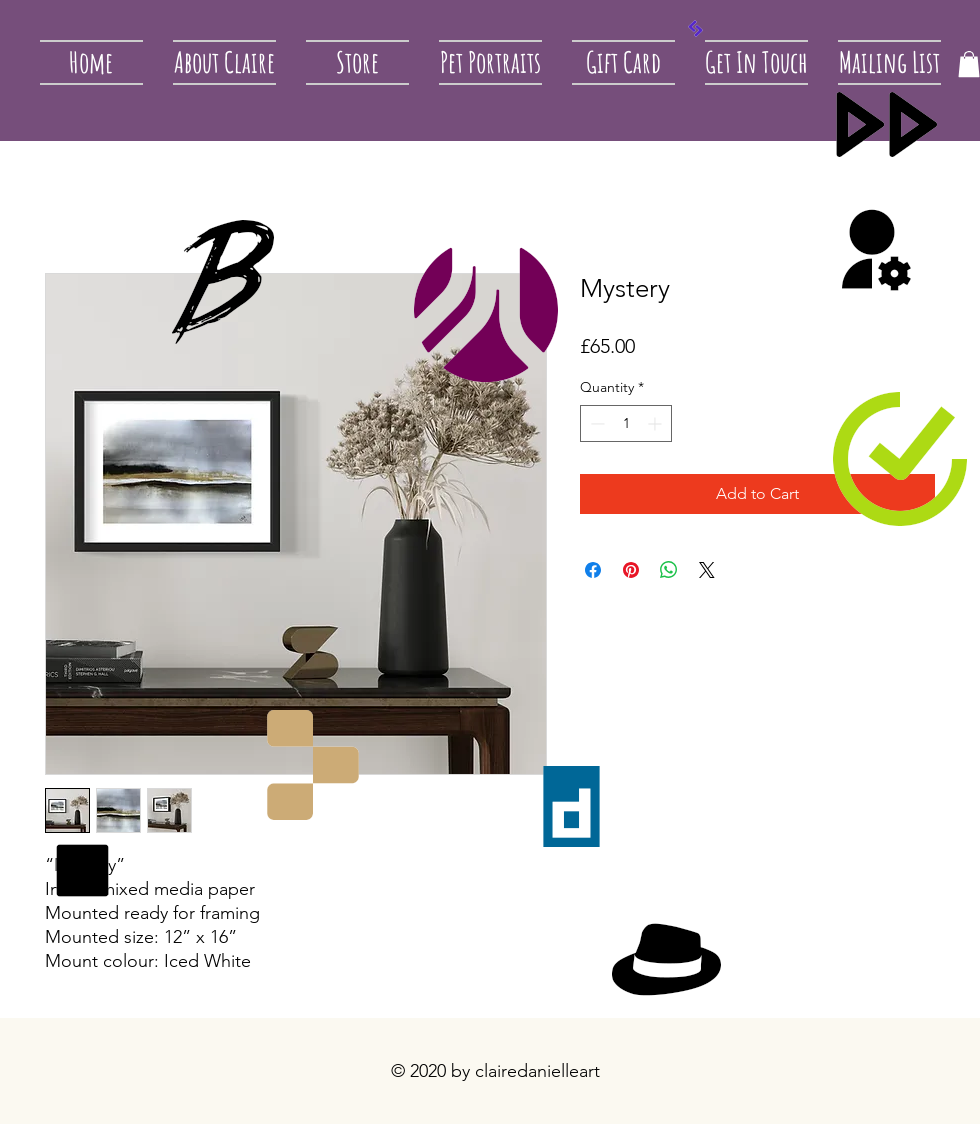 Image resolution: width=980 pixels, height=1124 pixels. What do you see at coordinates (82, 870) in the screenshot?
I see `stop media playback` at bounding box center [82, 870].